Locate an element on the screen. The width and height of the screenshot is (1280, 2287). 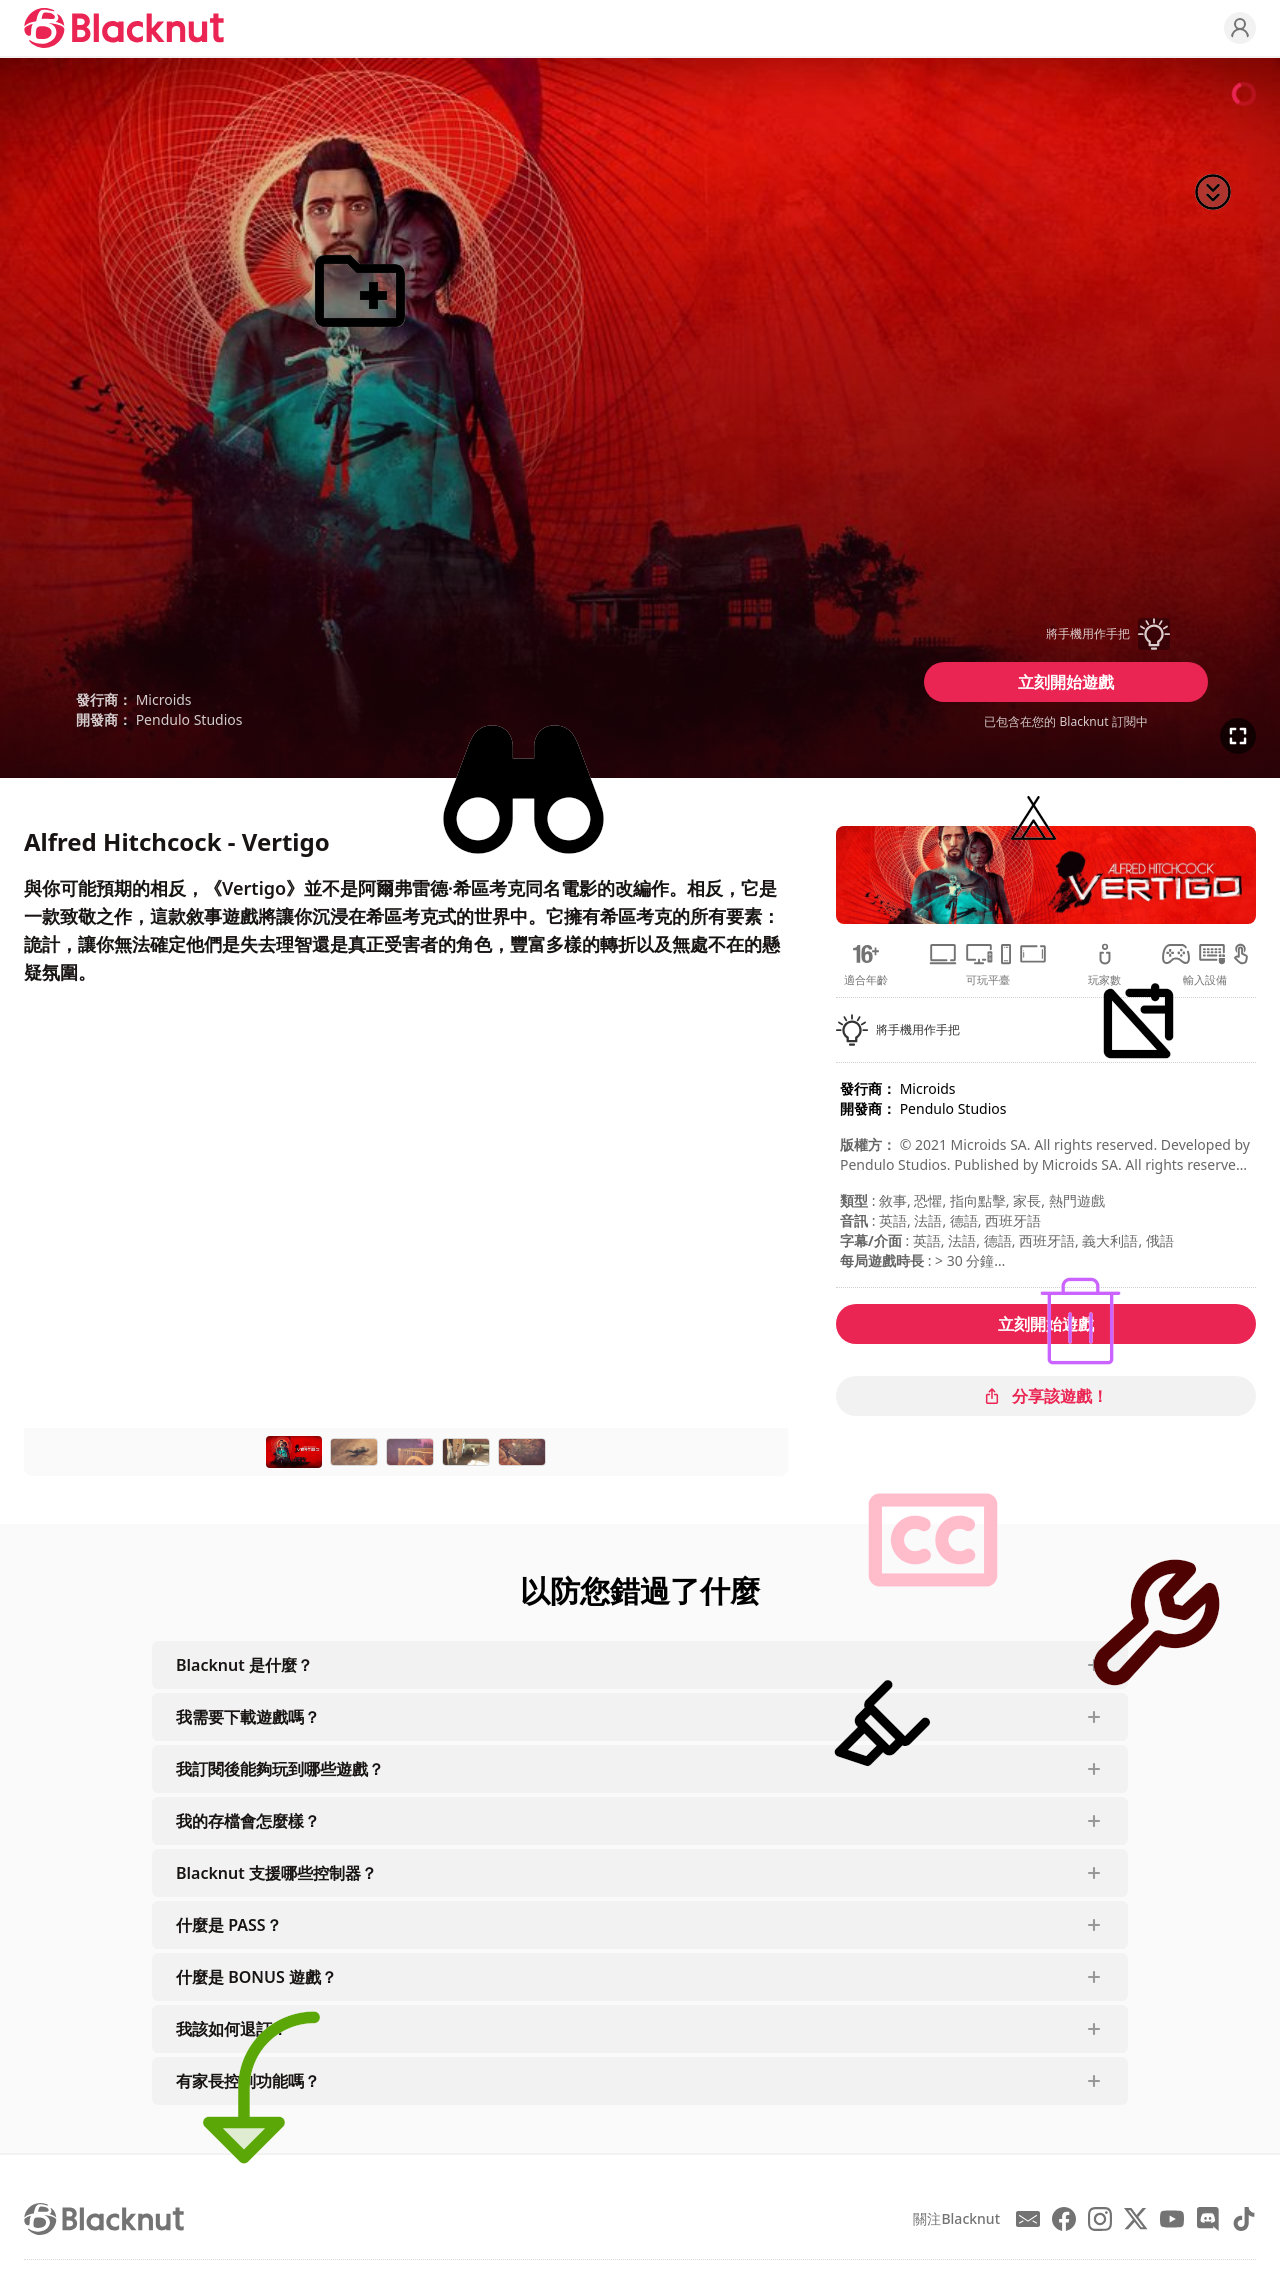
access settings or configuration options is located at coordinates (1156, 1622).